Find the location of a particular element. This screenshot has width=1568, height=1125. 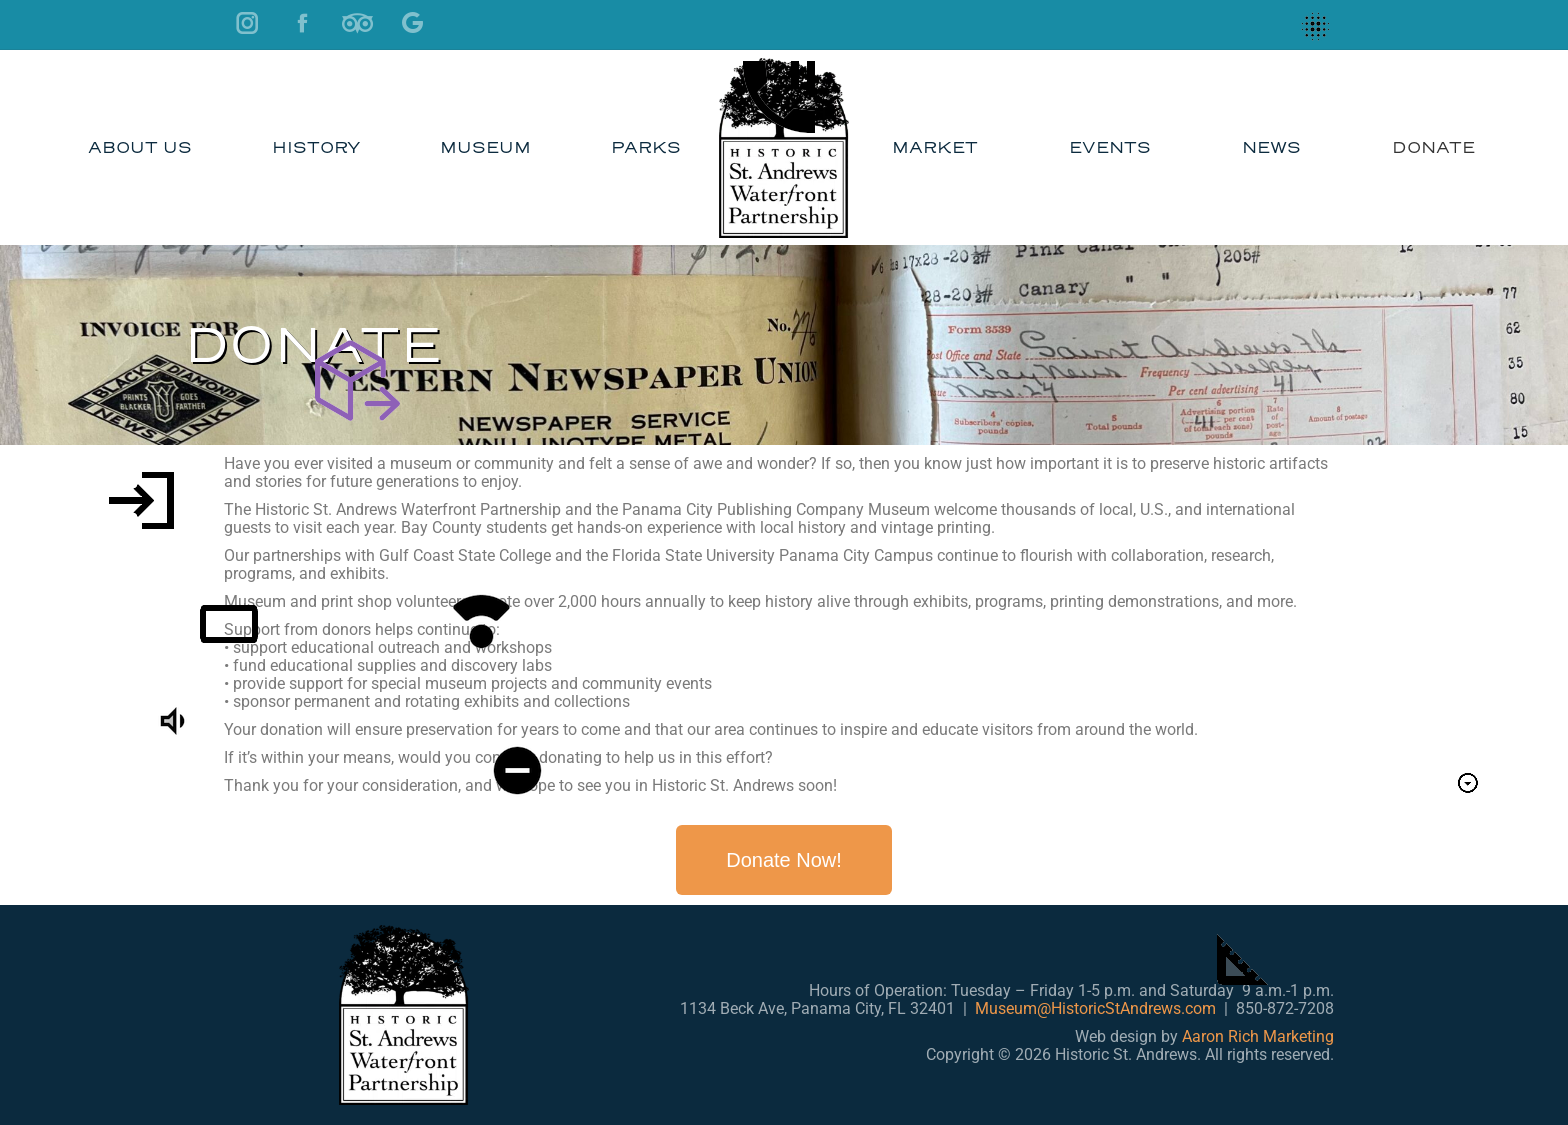

decrease audio volume is located at coordinates (173, 721).